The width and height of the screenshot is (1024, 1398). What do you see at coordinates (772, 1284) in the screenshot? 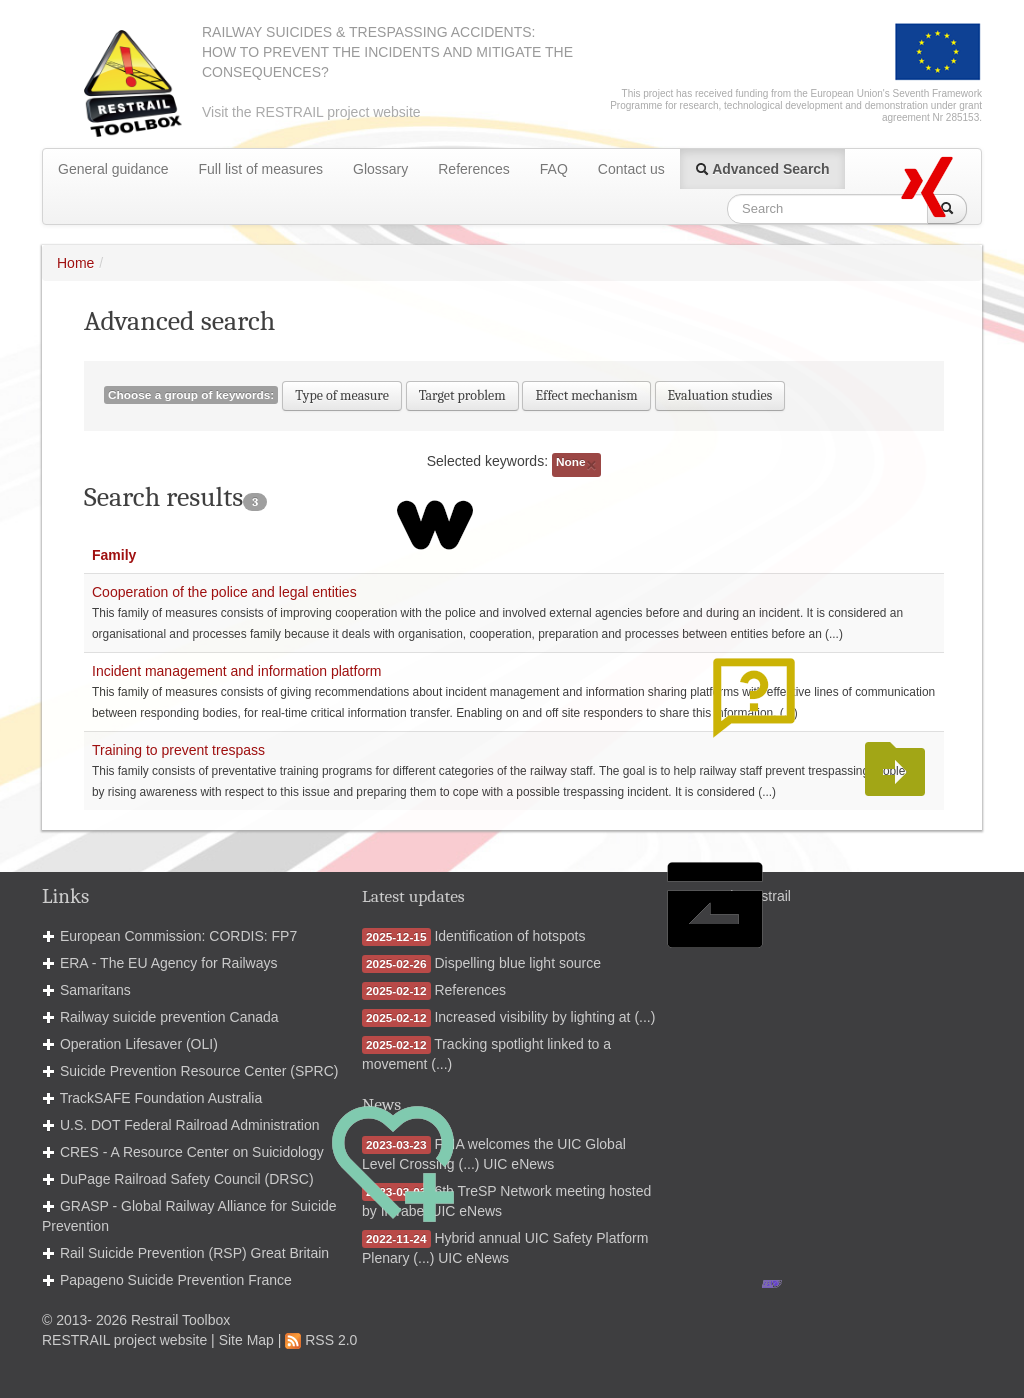
I see `indicates software licensed under GNU General Public License v3` at bounding box center [772, 1284].